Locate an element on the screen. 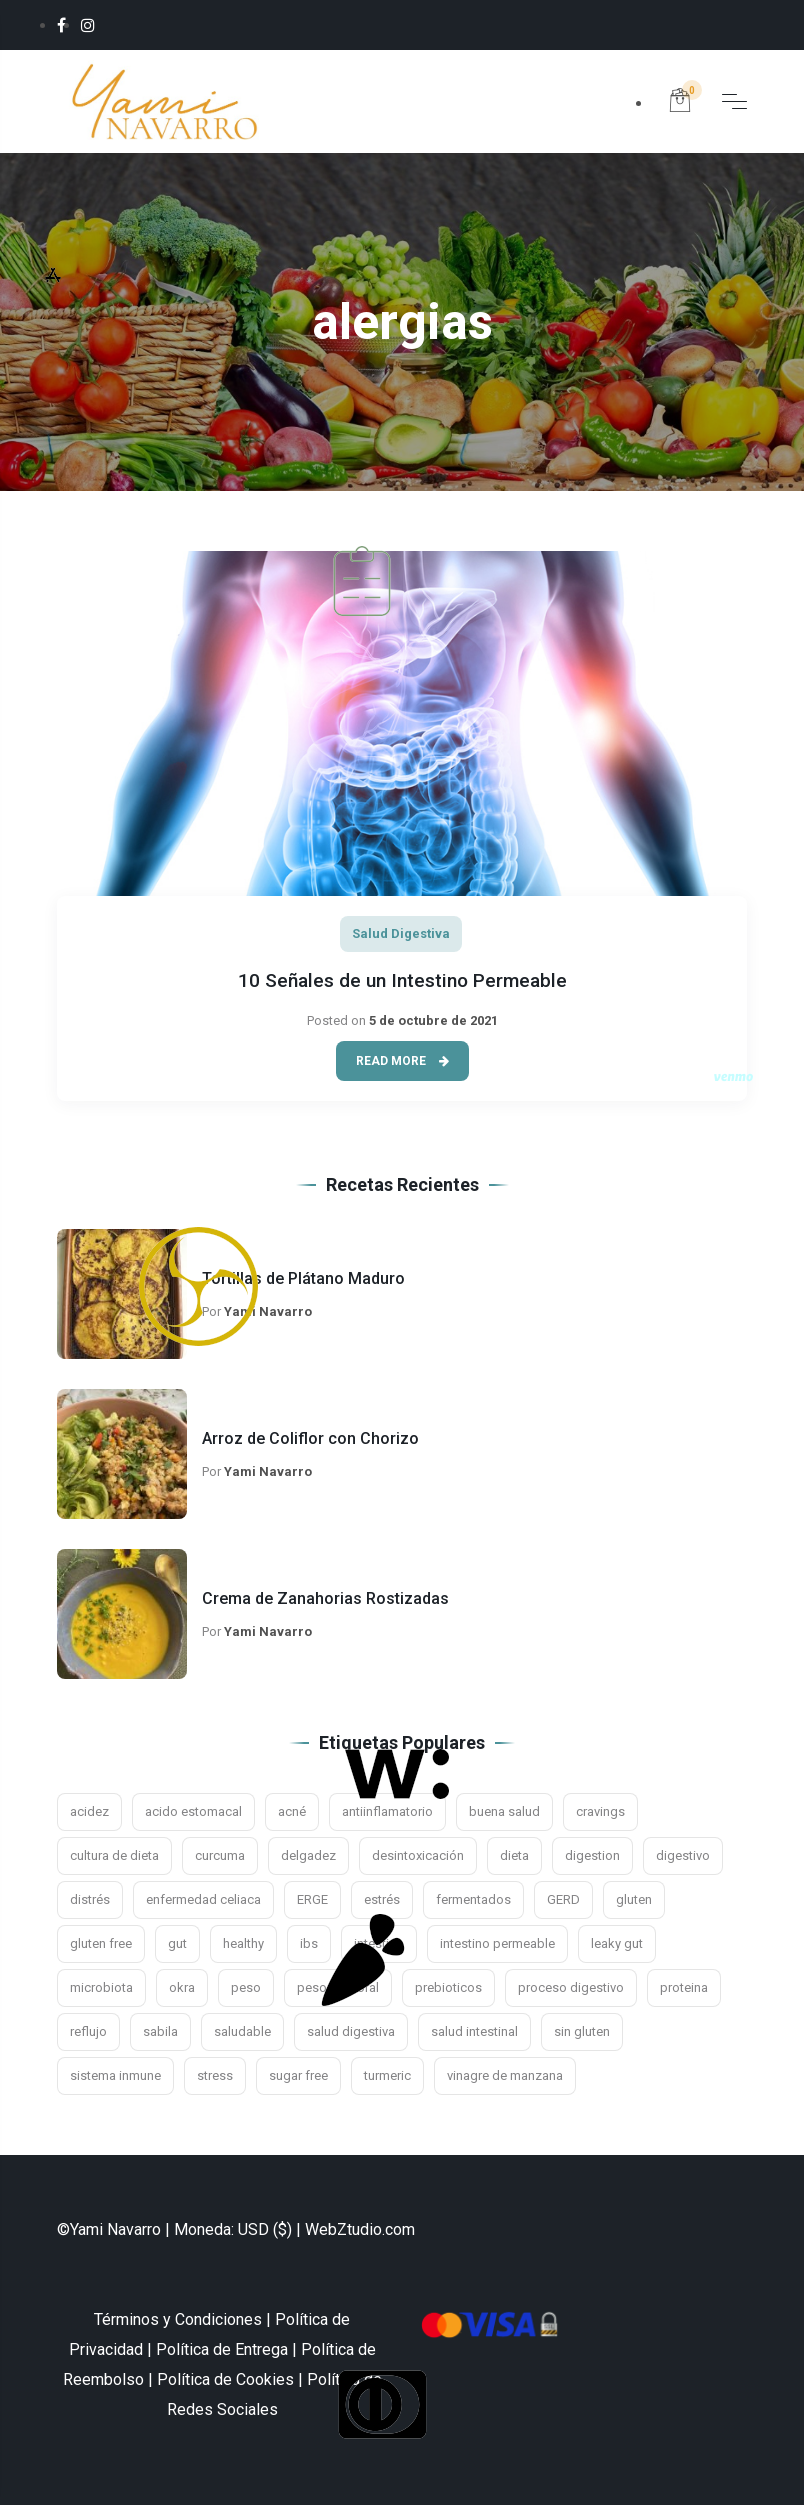 This screenshot has width=804, height=2508. open the Instacart app is located at coordinates (363, 1960).